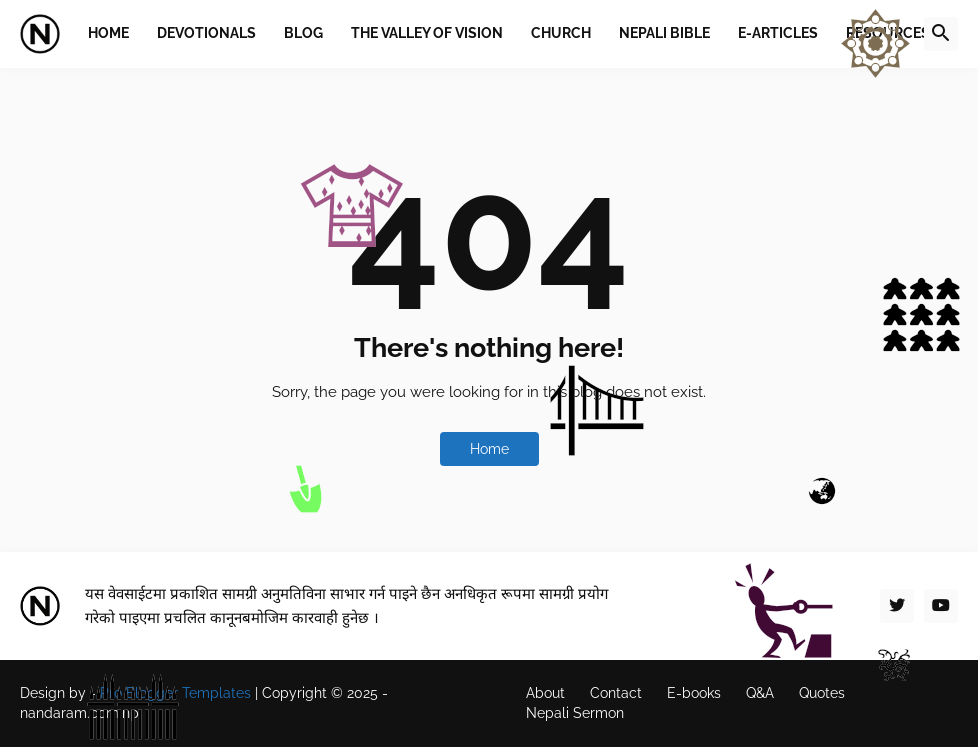  I want to click on decorative vine or plant element for fantasy game UI, so click(894, 665).